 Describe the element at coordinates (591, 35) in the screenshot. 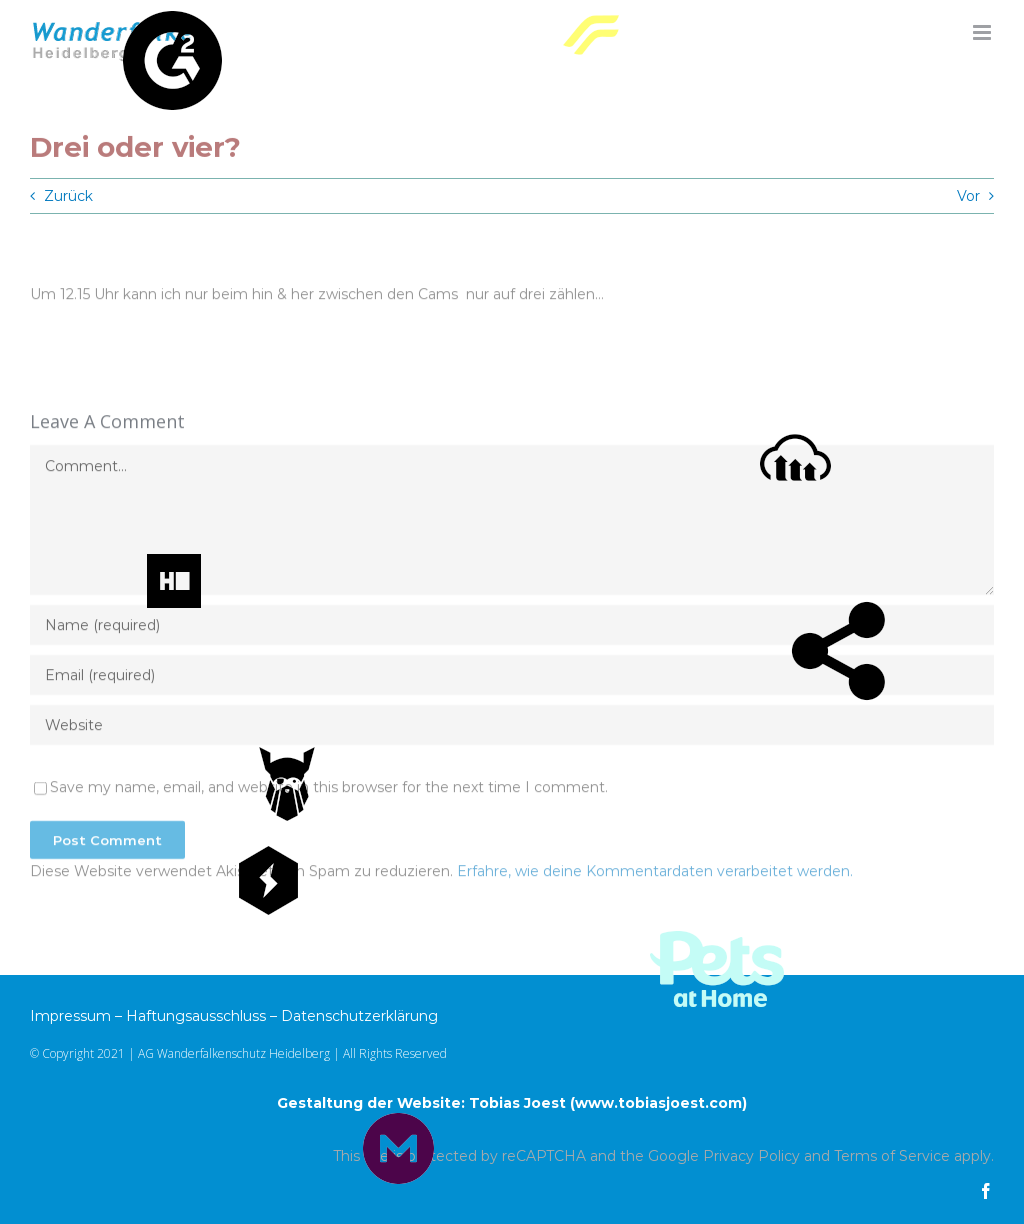

I see `Resurrection Remix OS logo` at that location.